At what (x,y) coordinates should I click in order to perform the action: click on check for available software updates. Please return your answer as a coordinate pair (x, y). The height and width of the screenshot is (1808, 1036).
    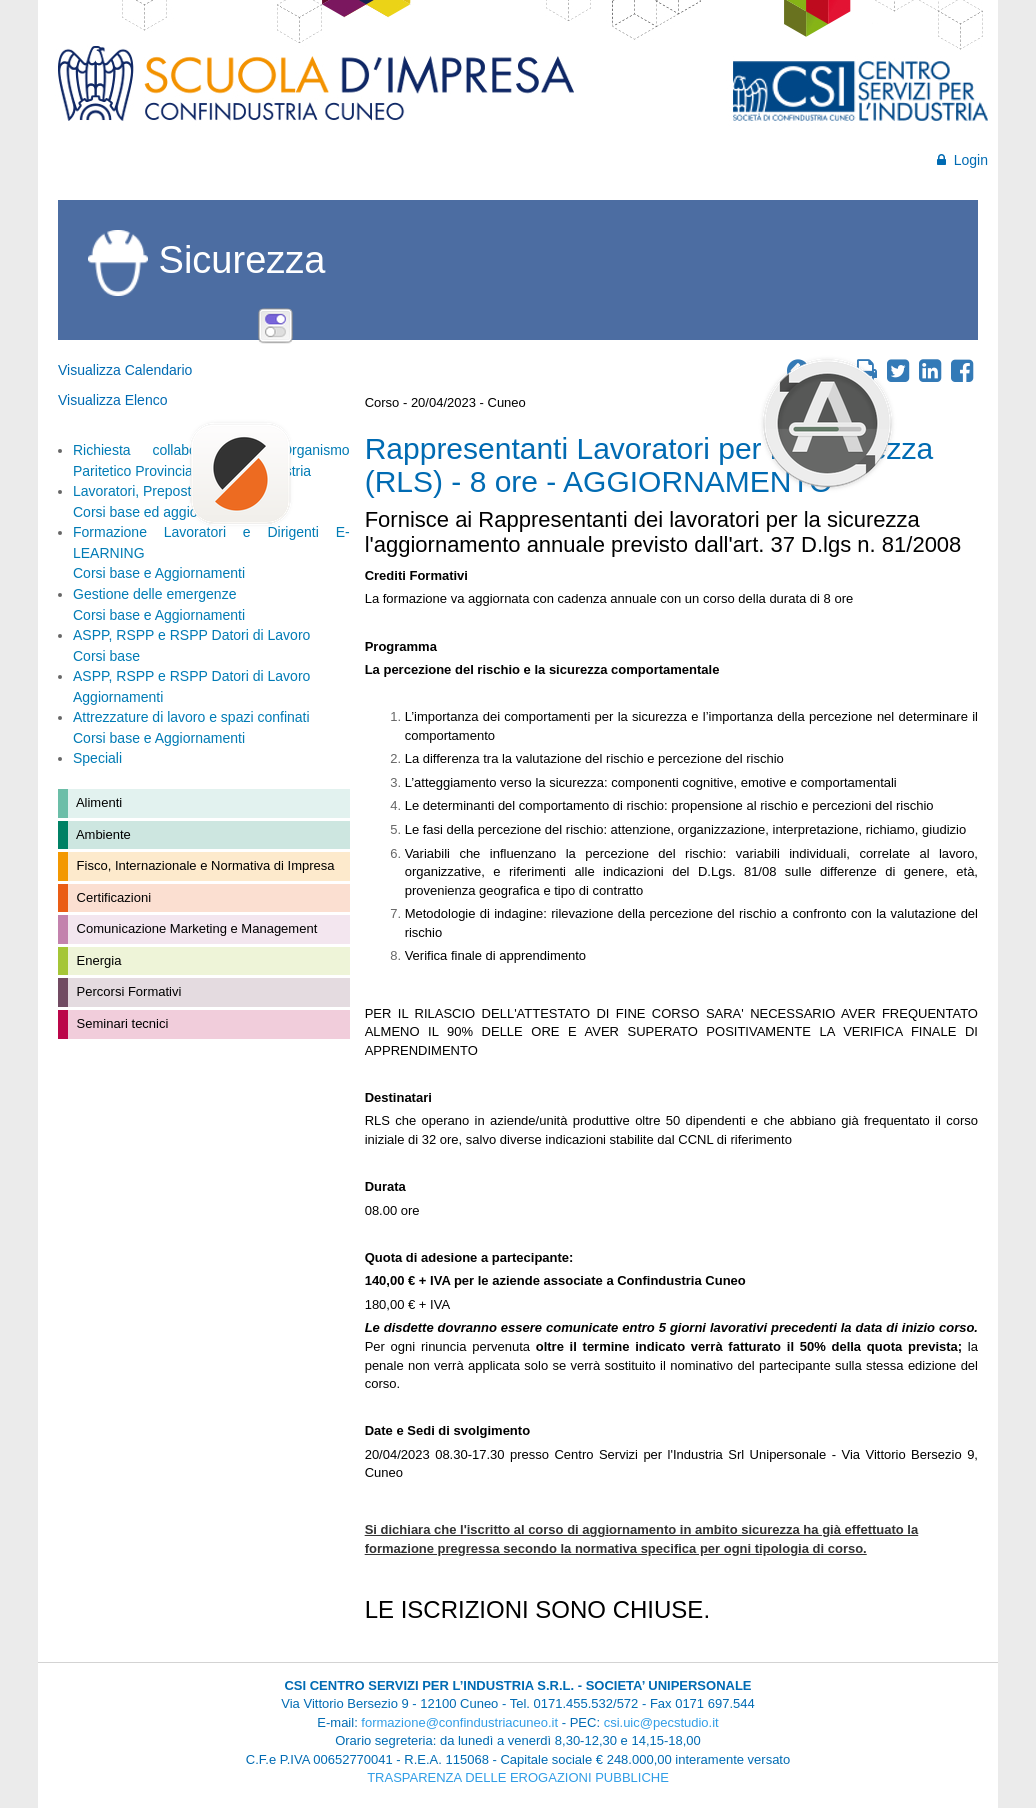
    Looking at the image, I should click on (827, 423).